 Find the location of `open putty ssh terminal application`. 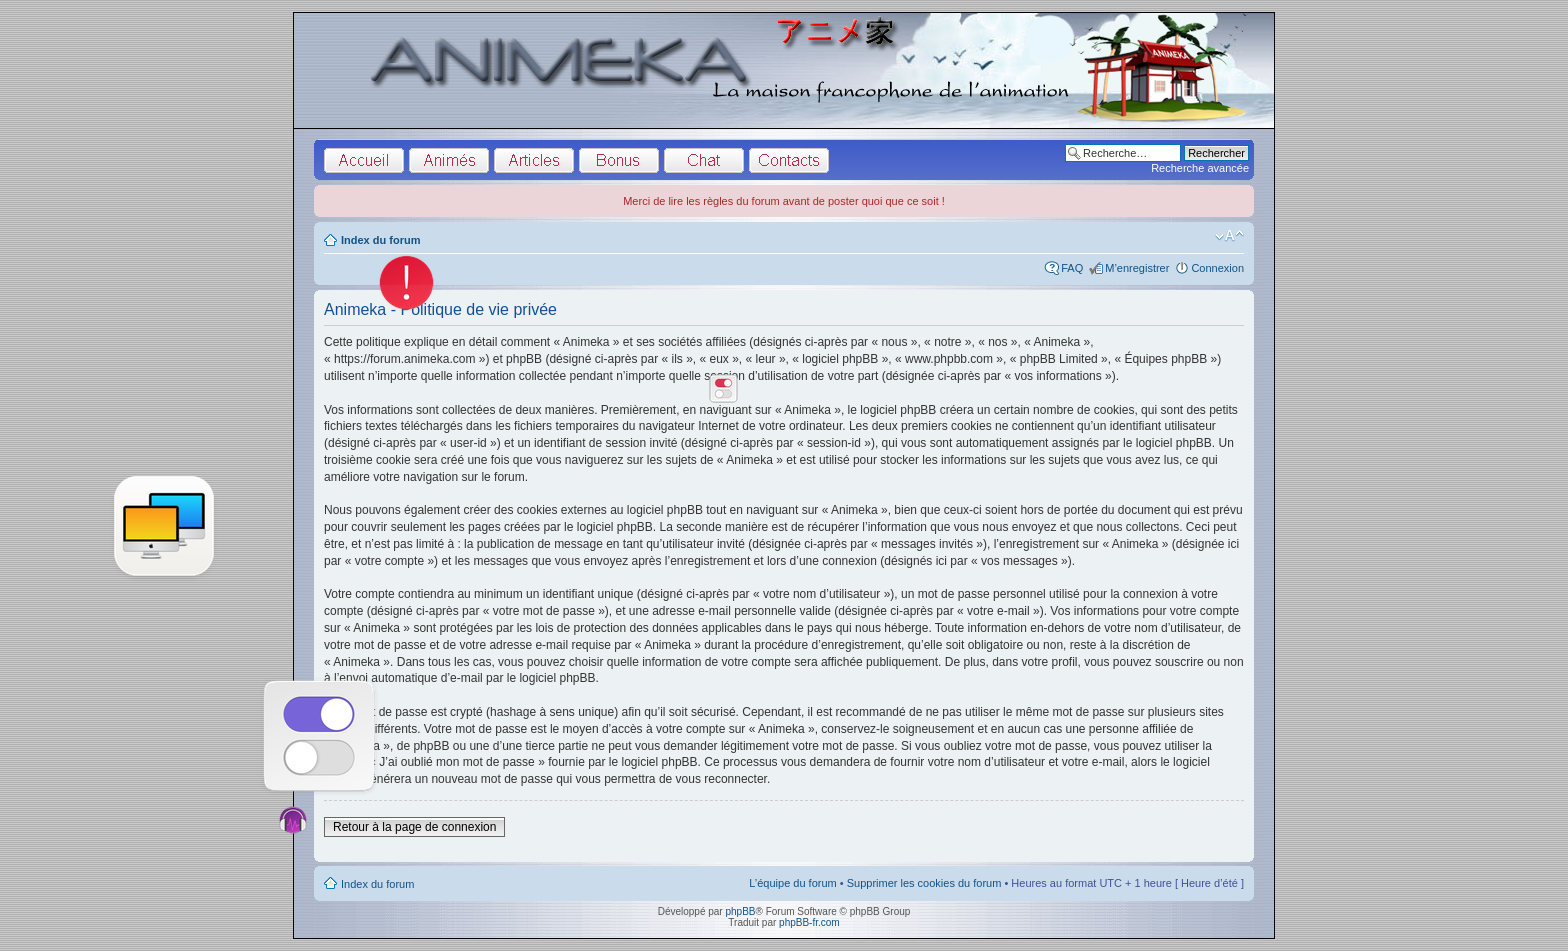

open putty ssh terminal application is located at coordinates (164, 526).